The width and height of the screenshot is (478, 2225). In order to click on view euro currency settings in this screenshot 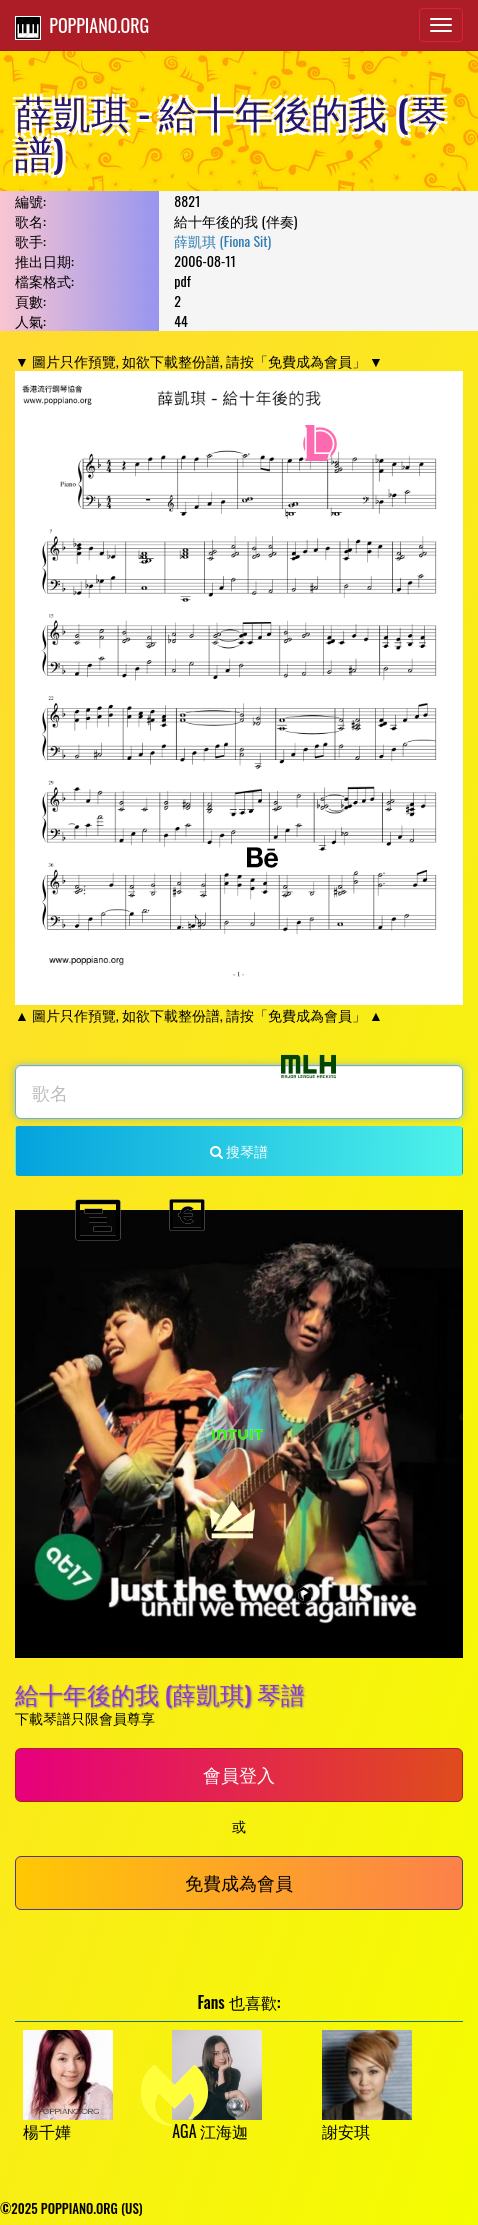, I will do `click(187, 1215)`.